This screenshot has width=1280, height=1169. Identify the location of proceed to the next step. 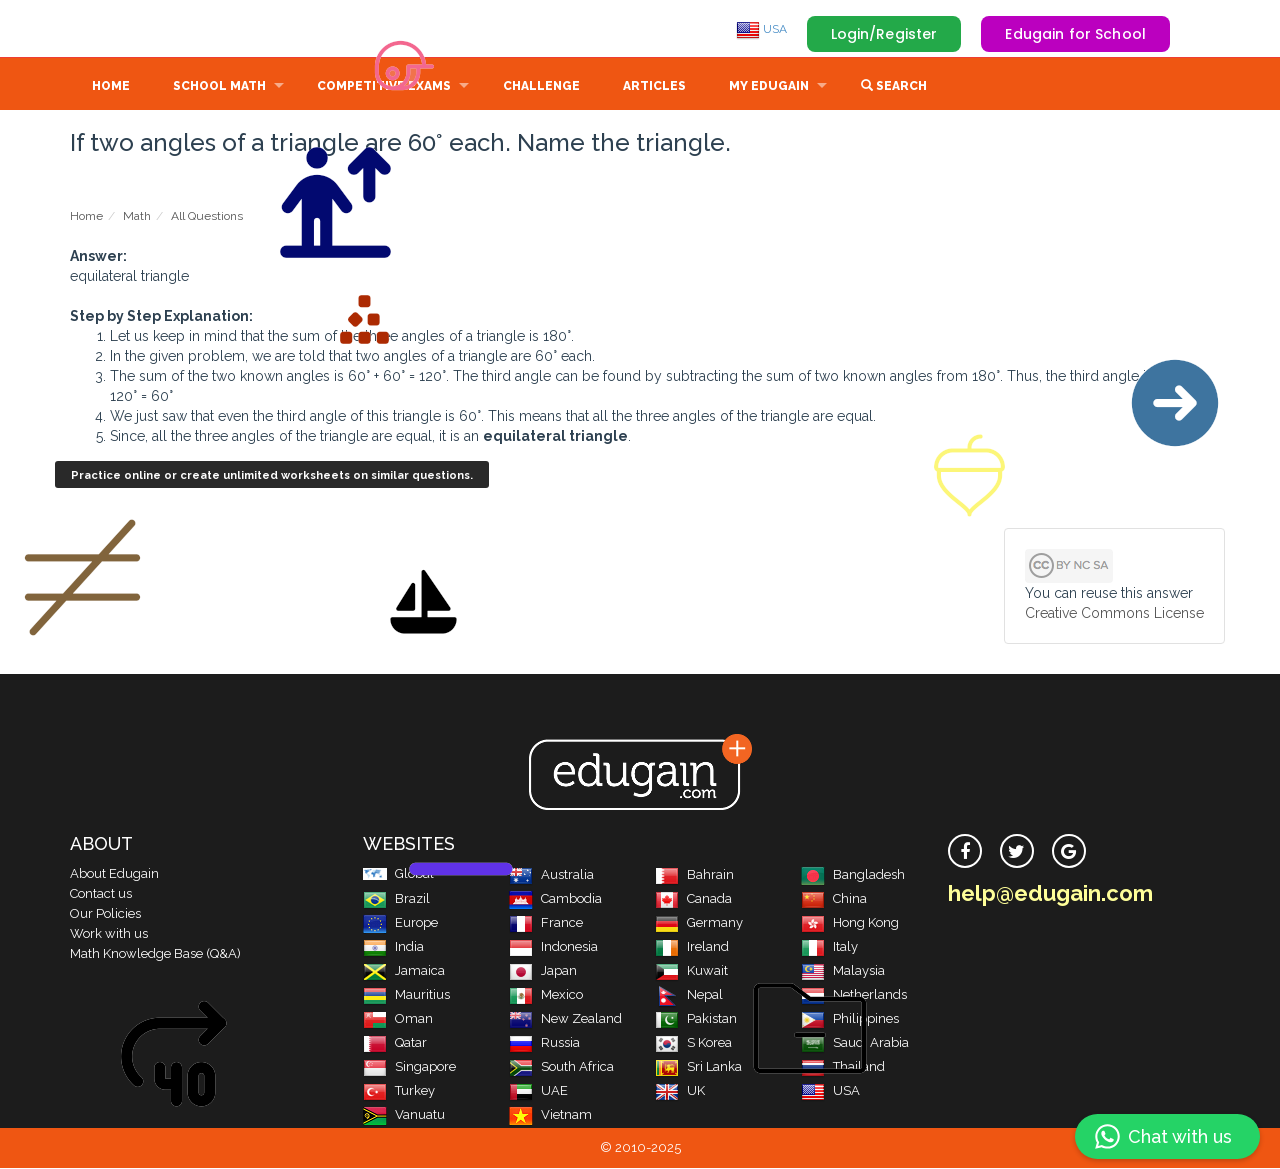
(1175, 403).